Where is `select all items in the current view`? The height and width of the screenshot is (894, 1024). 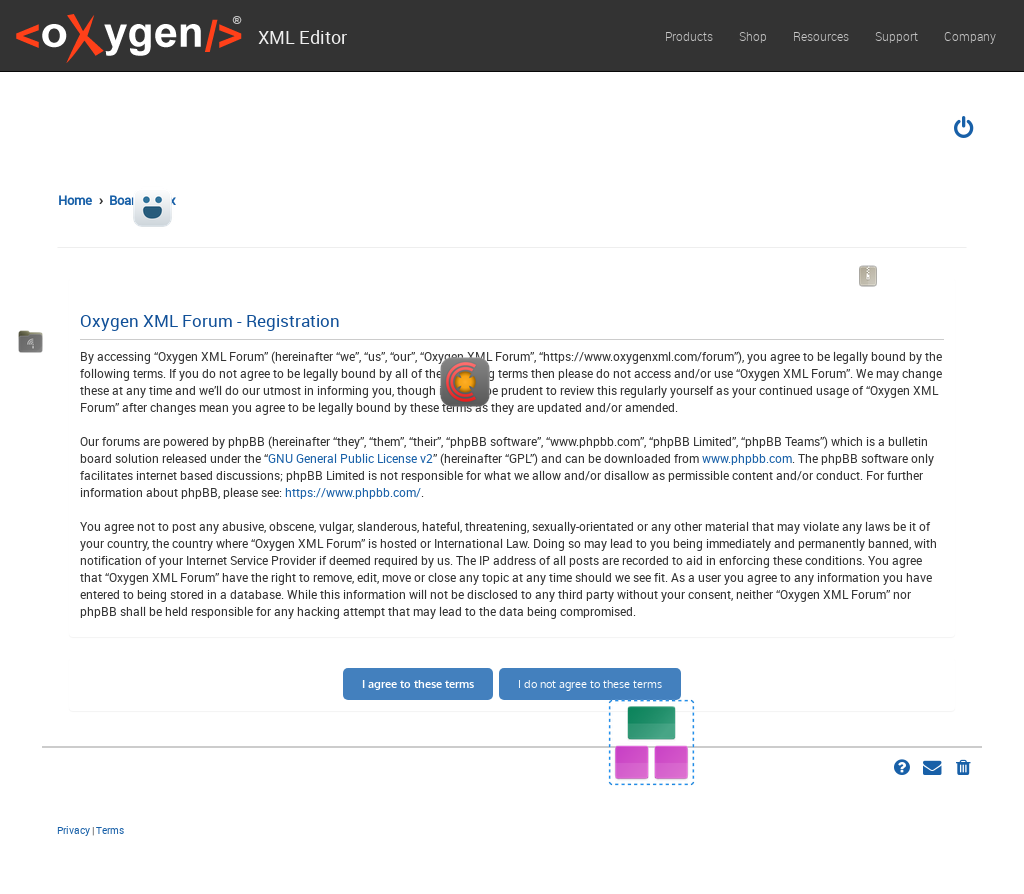
select all items in the current view is located at coordinates (651, 742).